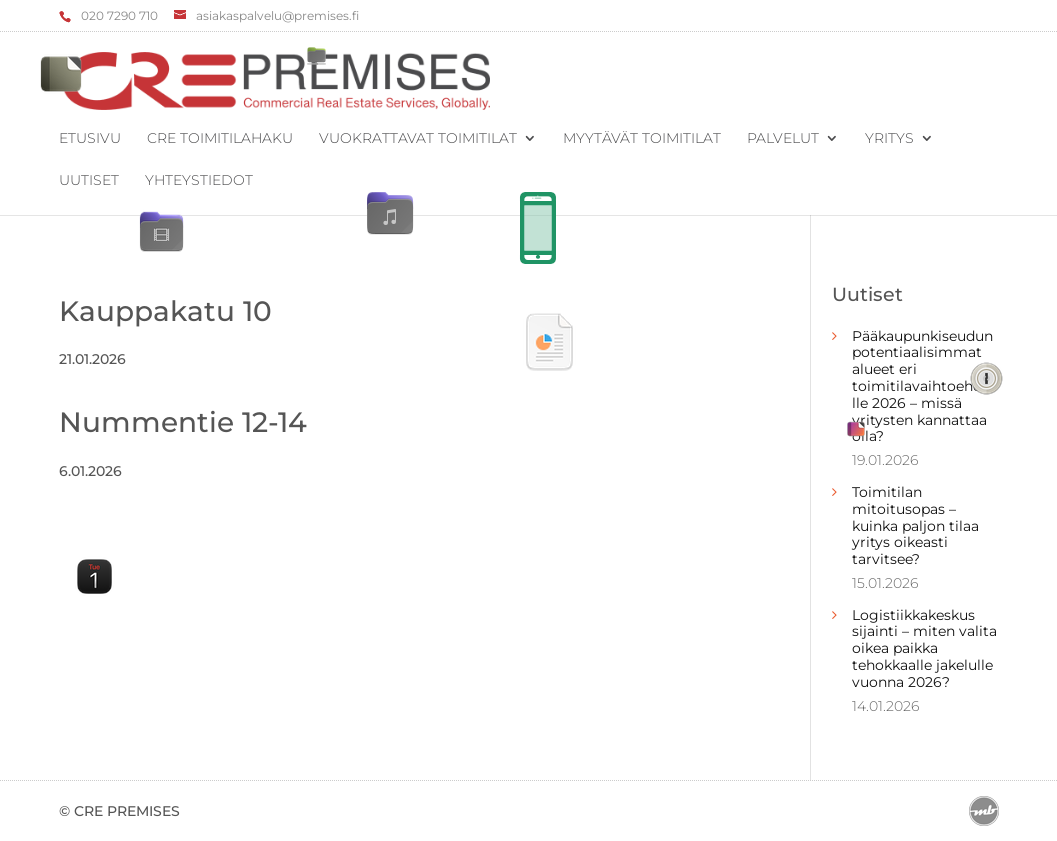 The width and height of the screenshot is (1057, 841). What do you see at coordinates (390, 213) in the screenshot?
I see `open your music folder` at bounding box center [390, 213].